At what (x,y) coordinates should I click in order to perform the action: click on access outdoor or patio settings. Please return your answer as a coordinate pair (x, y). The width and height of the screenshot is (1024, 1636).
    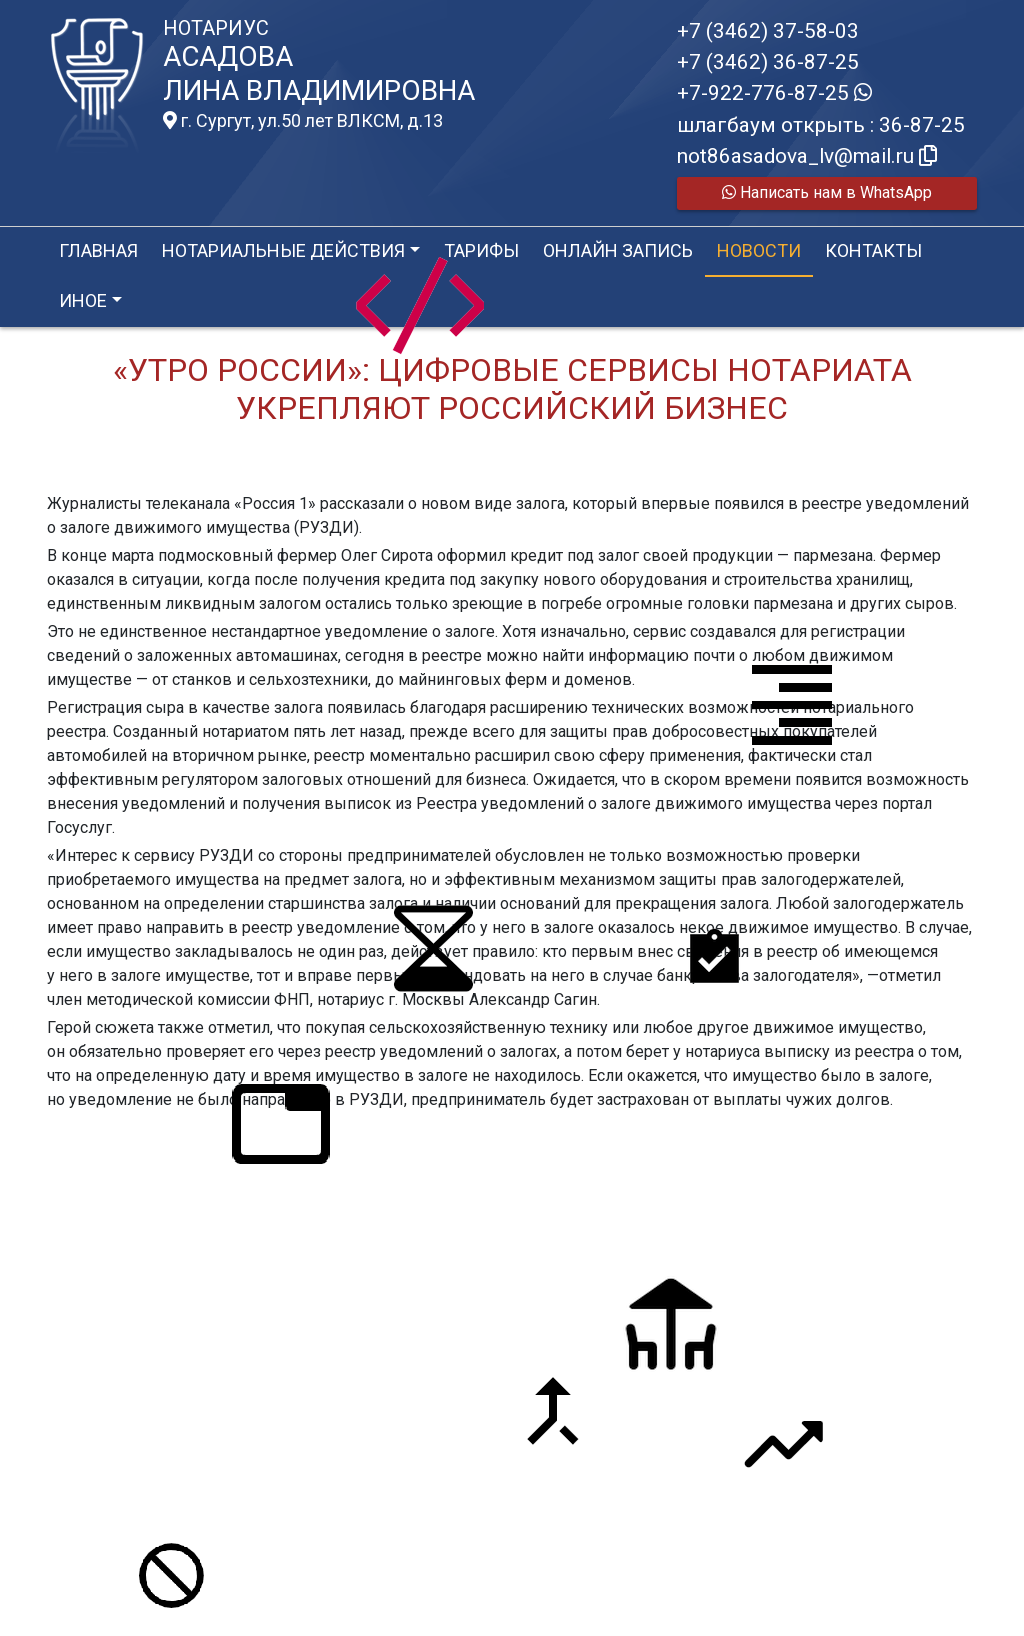
    Looking at the image, I should click on (671, 1323).